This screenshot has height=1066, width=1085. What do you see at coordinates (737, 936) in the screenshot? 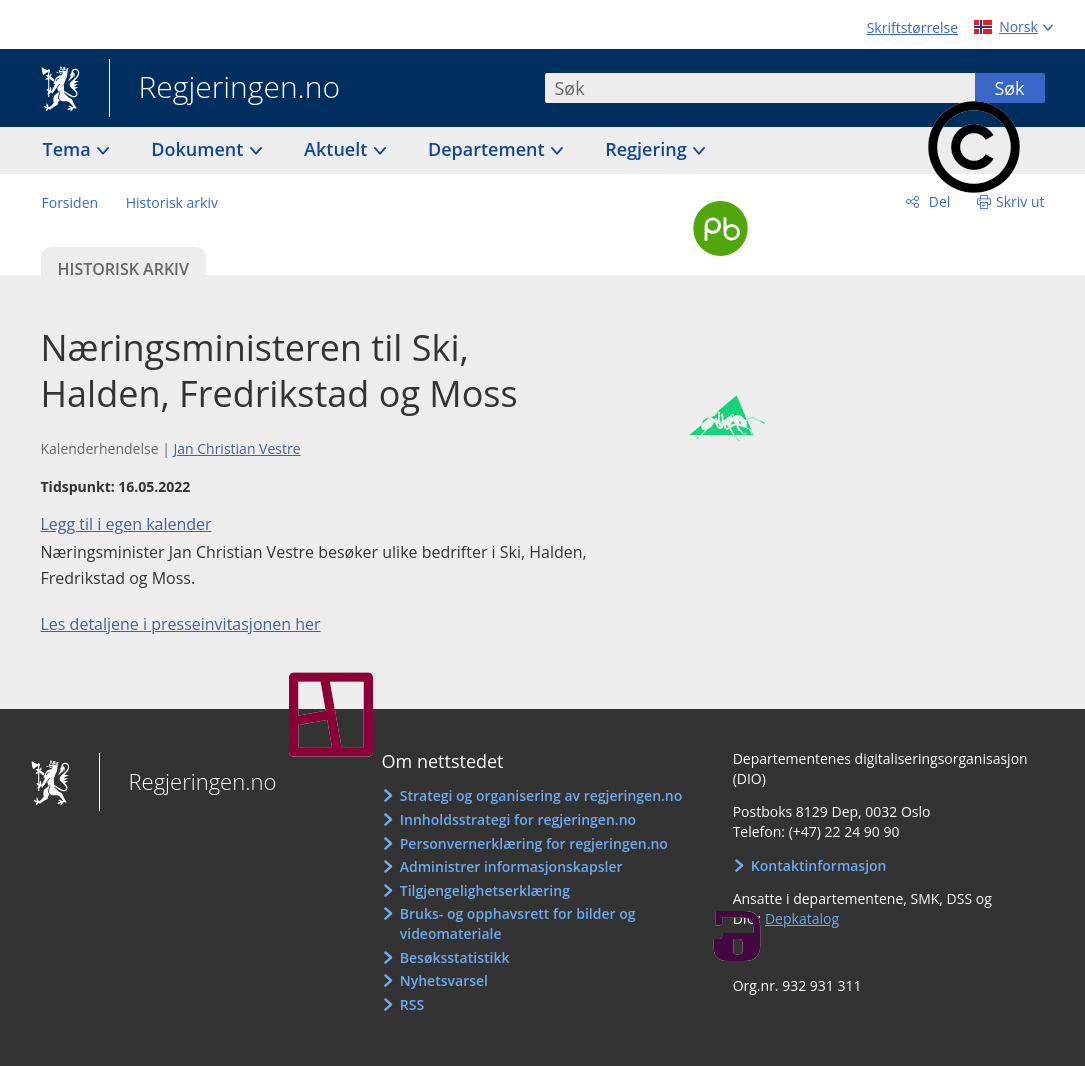
I see `open MetaGer search engine` at bounding box center [737, 936].